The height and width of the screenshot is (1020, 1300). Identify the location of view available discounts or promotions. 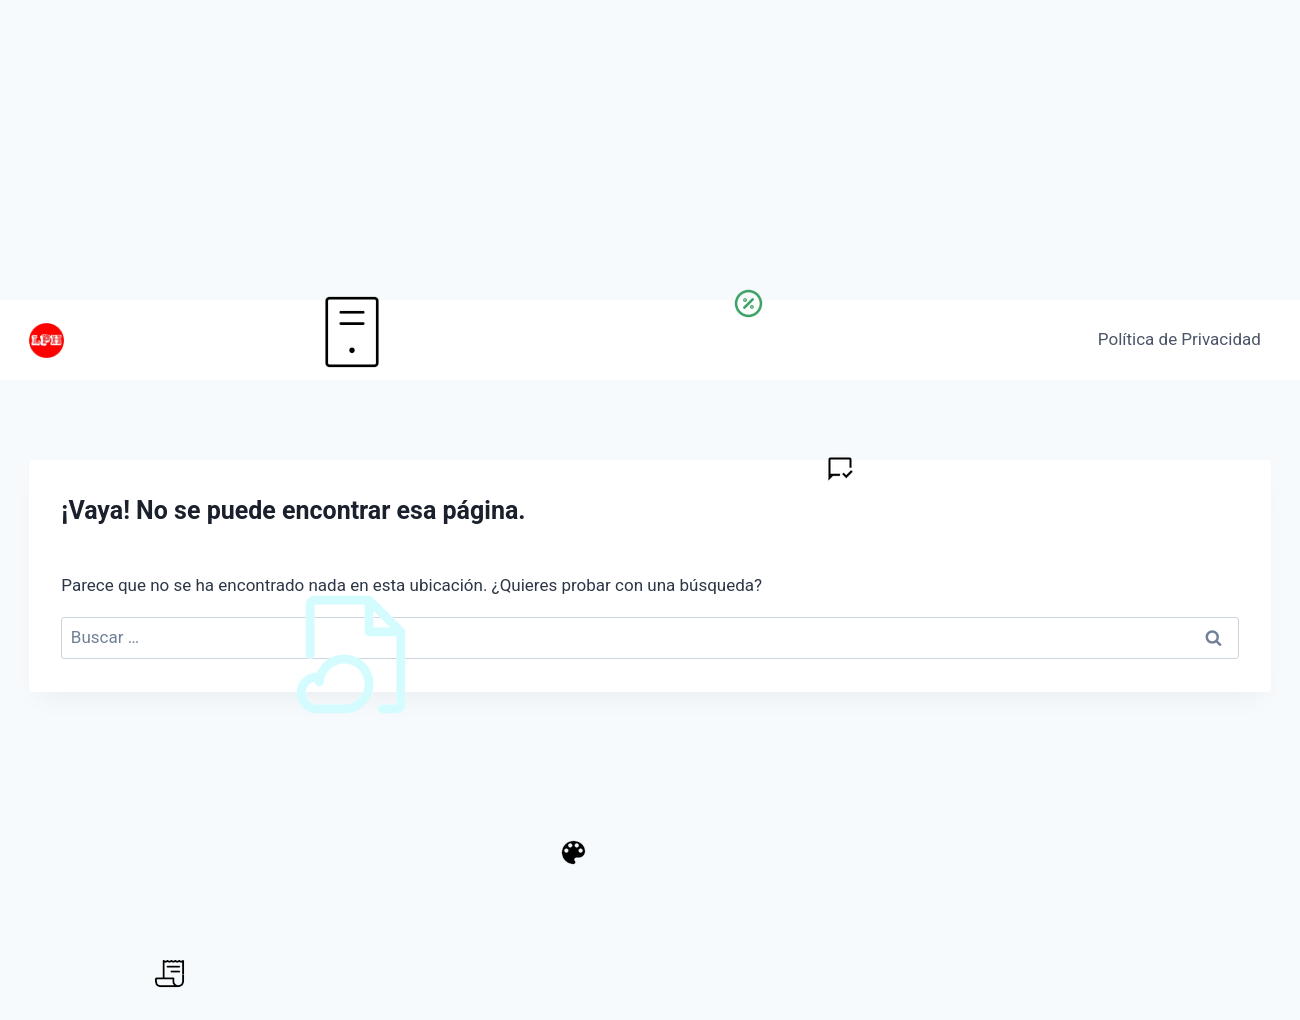
(748, 303).